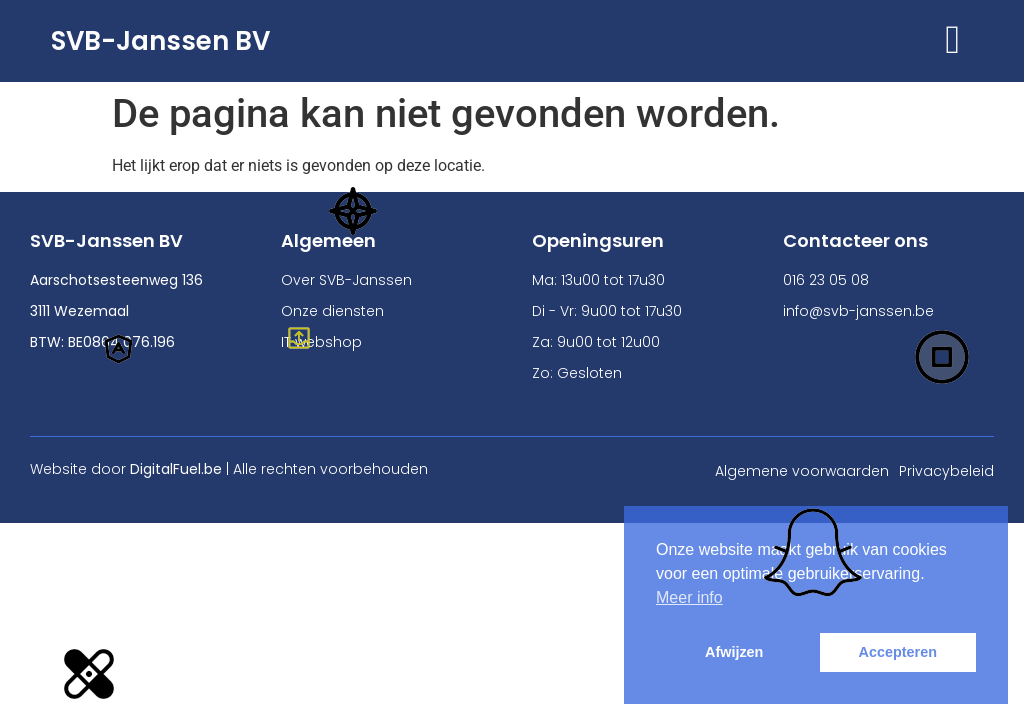  What do you see at coordinates (942, 357) in the screenshot?
I see `stop media playback` at bounding box center [942, 357].